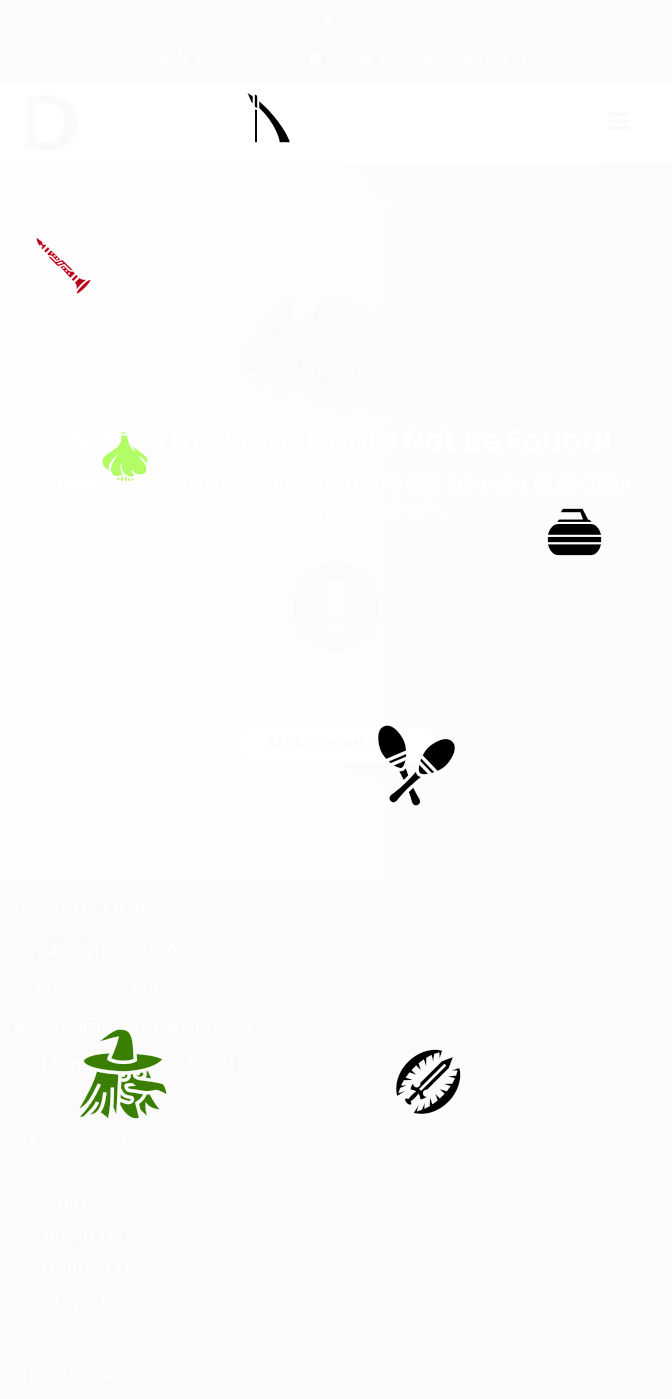 The image size is (672, 1399). What do you see at coordinates (263, 117) in the screenshot?
I see `equip or select bow weapon` at bounding box center [263, 117].